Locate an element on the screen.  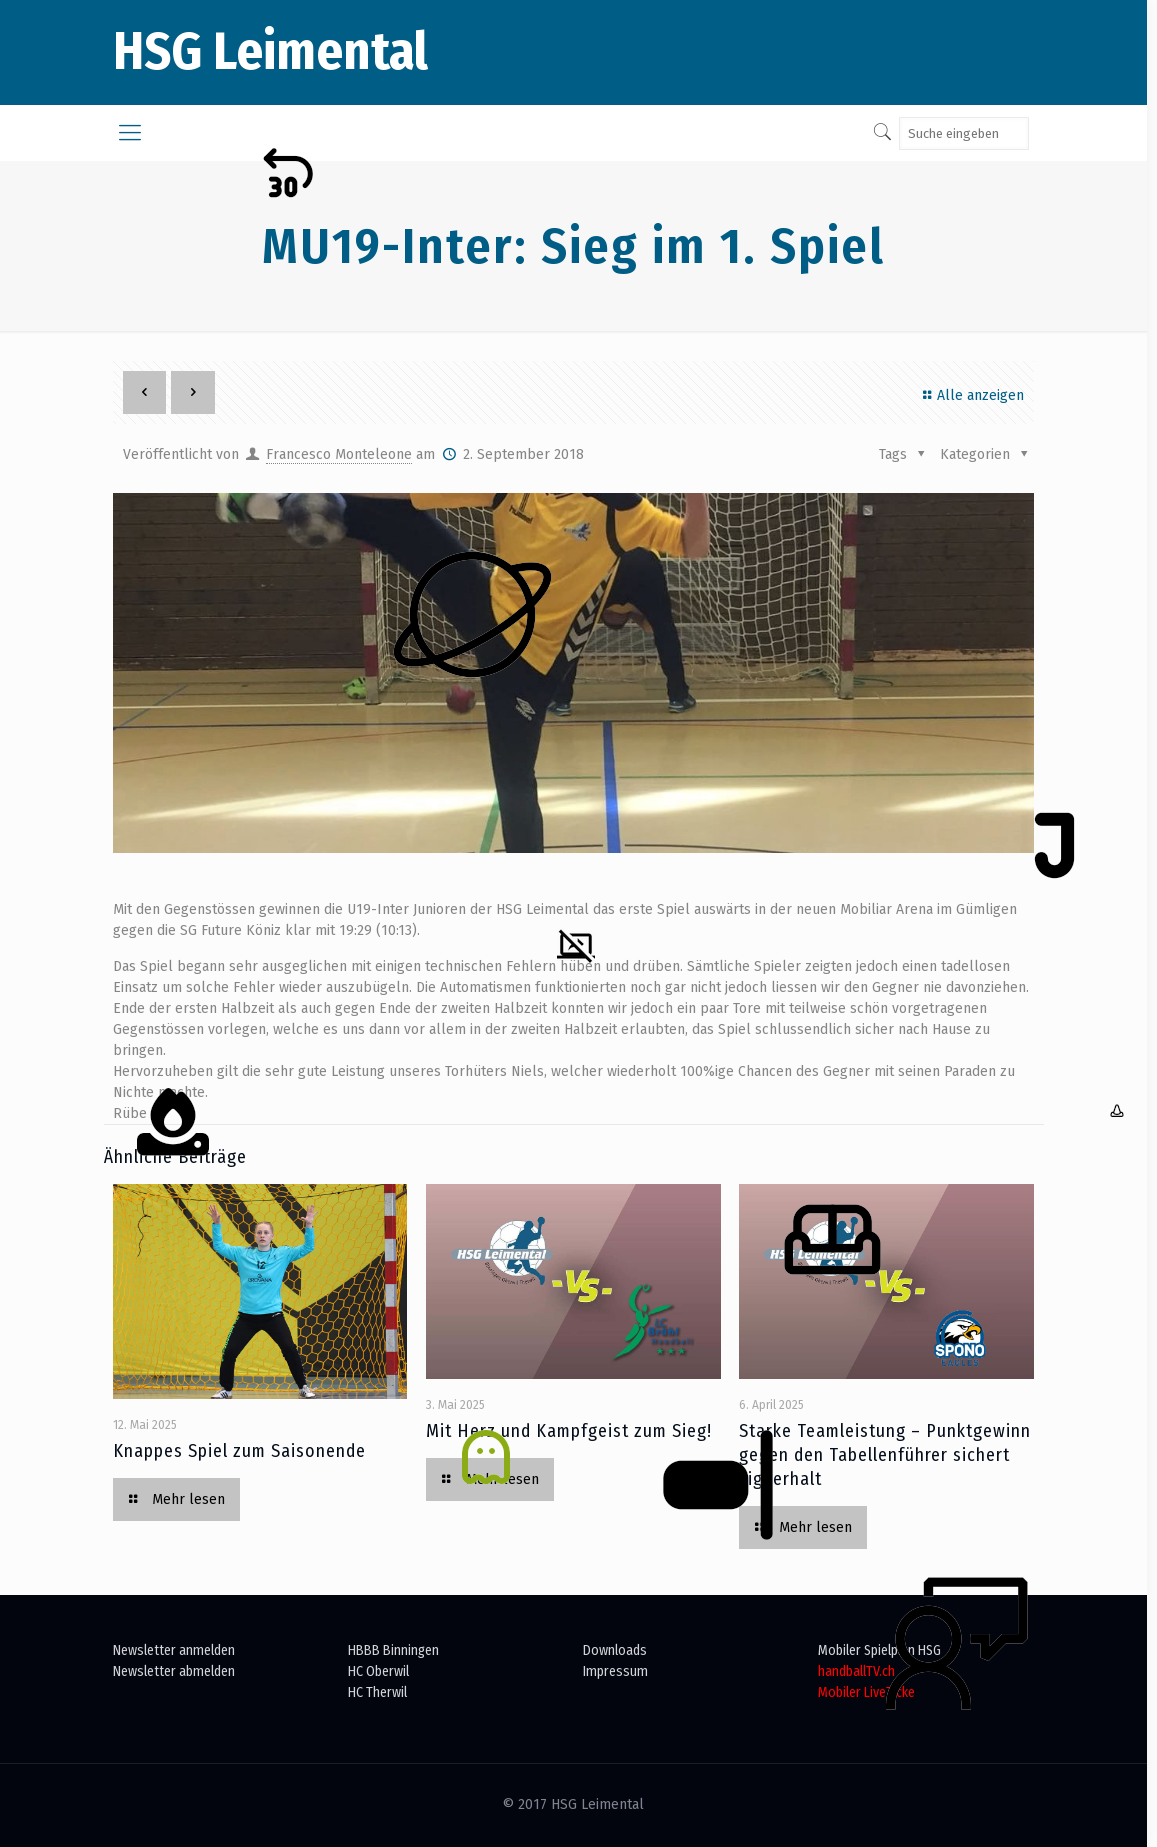
browse furniture or home decor items is located at coordinates (832, 1239).